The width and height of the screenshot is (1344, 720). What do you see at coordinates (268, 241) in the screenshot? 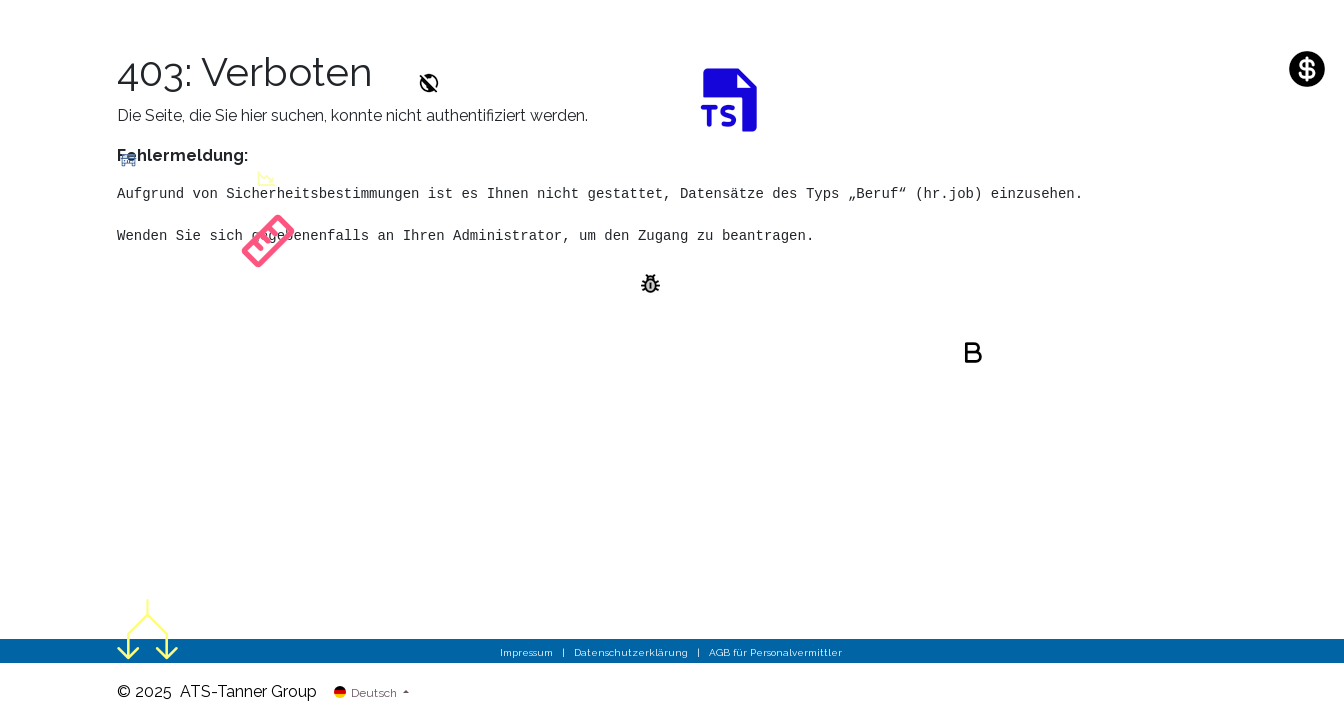
I see `access measurement tools` at bounding box center [268, 241].